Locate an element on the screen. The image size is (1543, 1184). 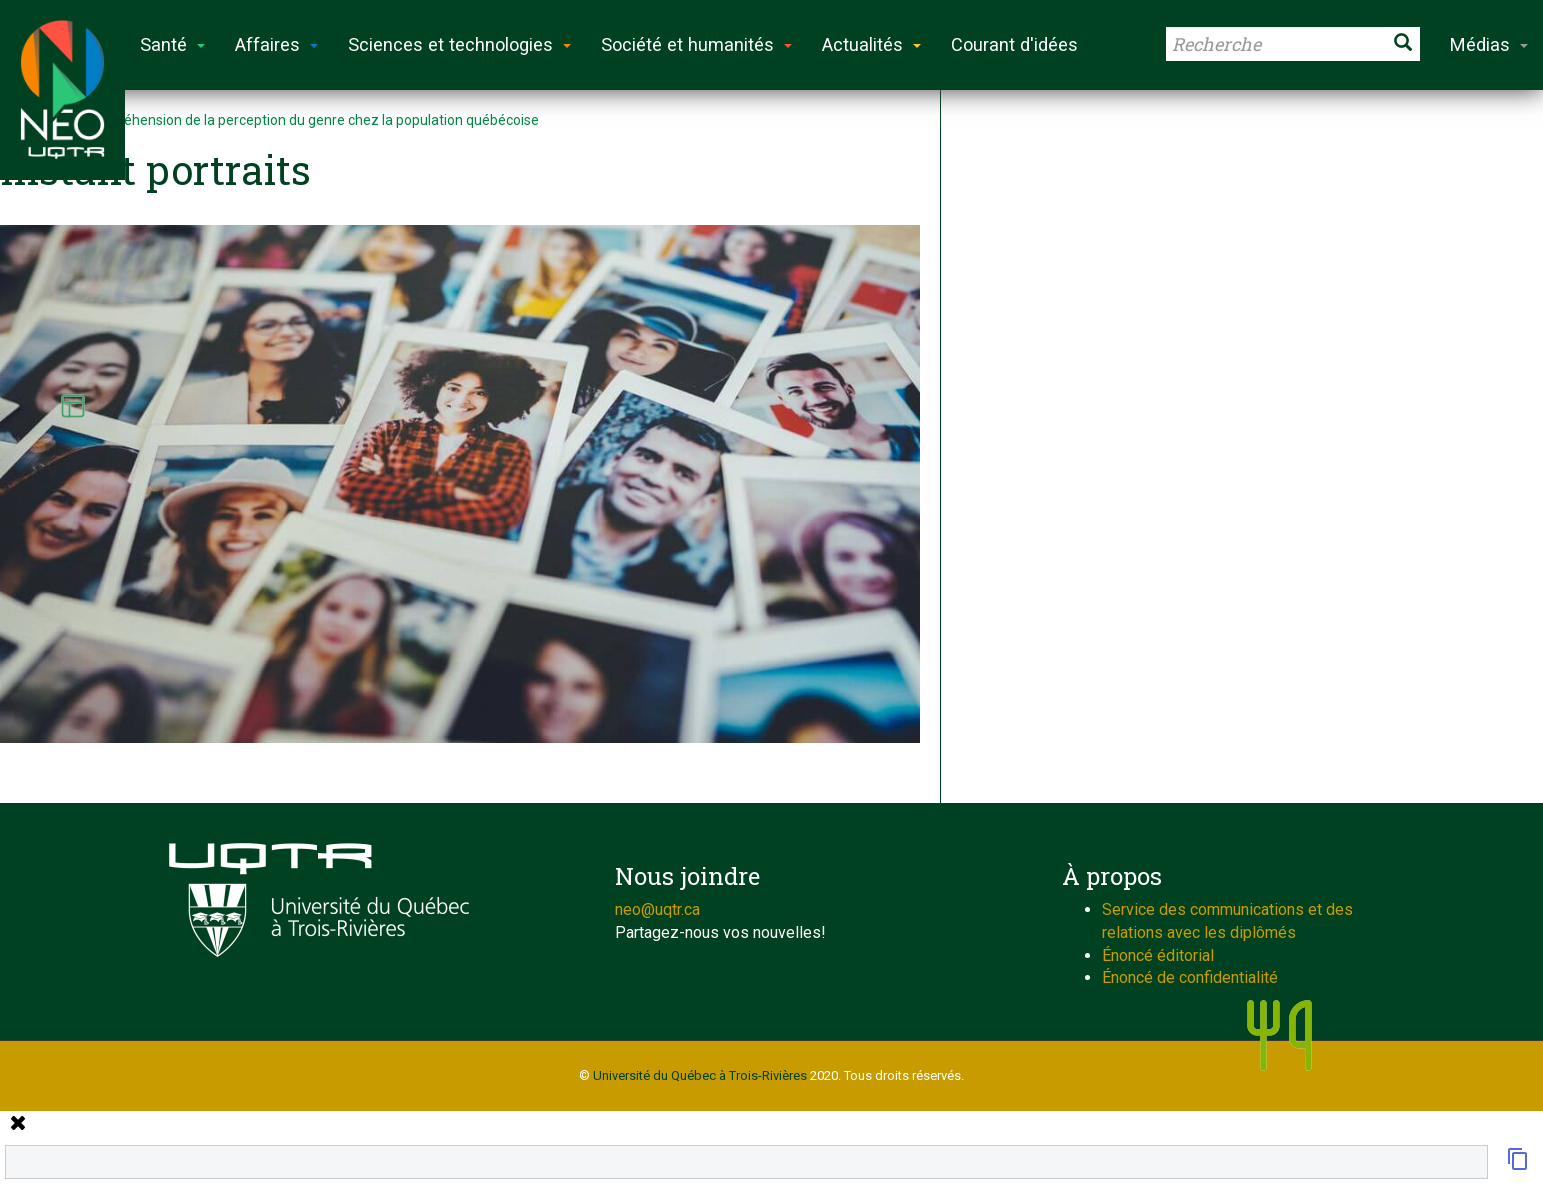
toggle sidebar and header panel layout is located at coordinates (73, 406).